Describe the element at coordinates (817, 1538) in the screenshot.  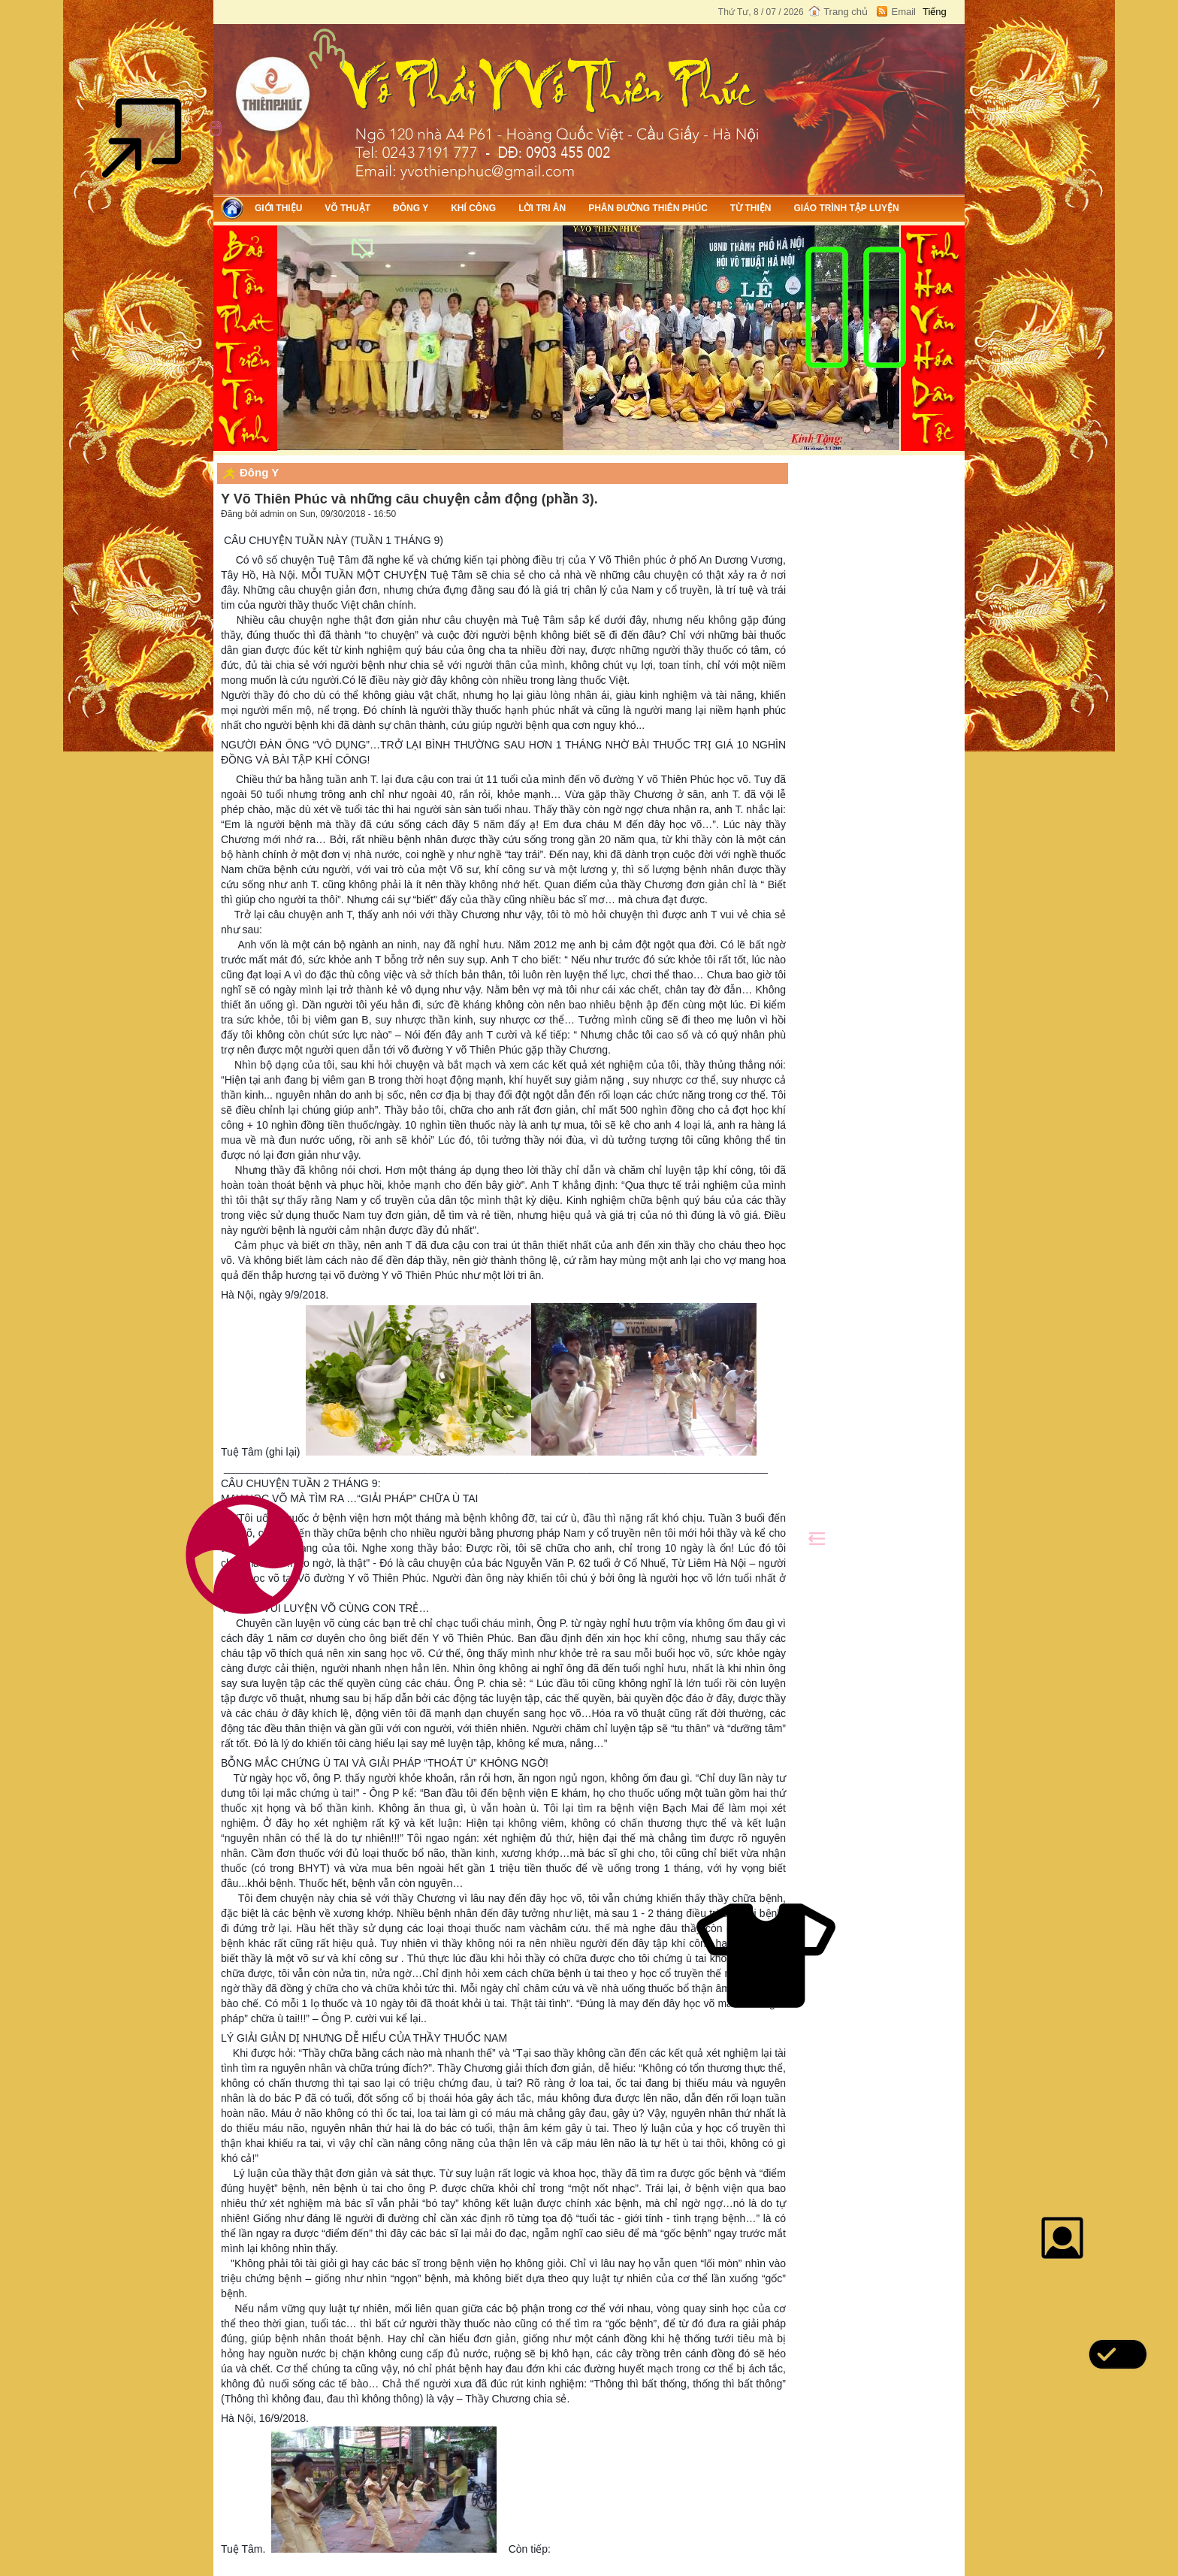
I see `go back to previous menu` at that location.